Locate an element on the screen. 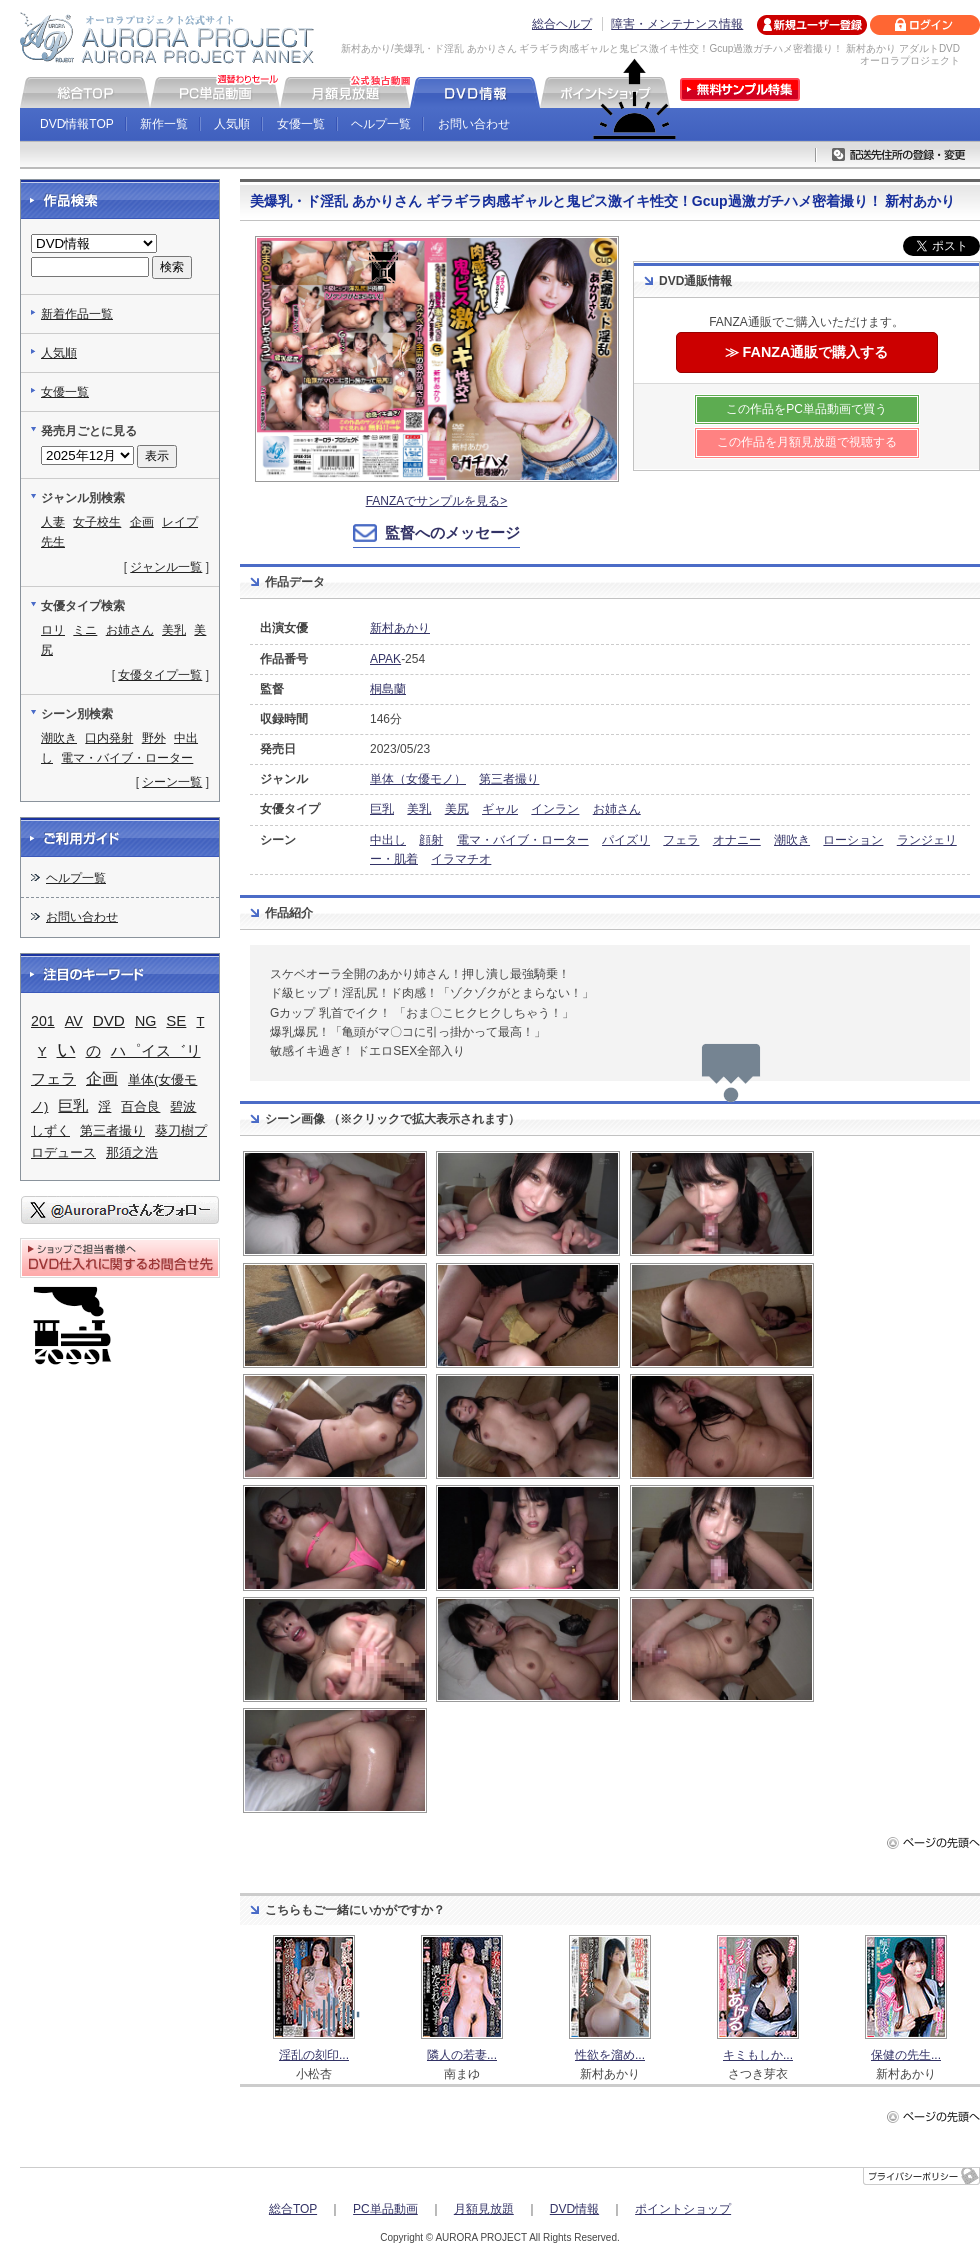 This screenshot has height=2258, width=980. crush or compress an item is located at coordinates (731, 1073).